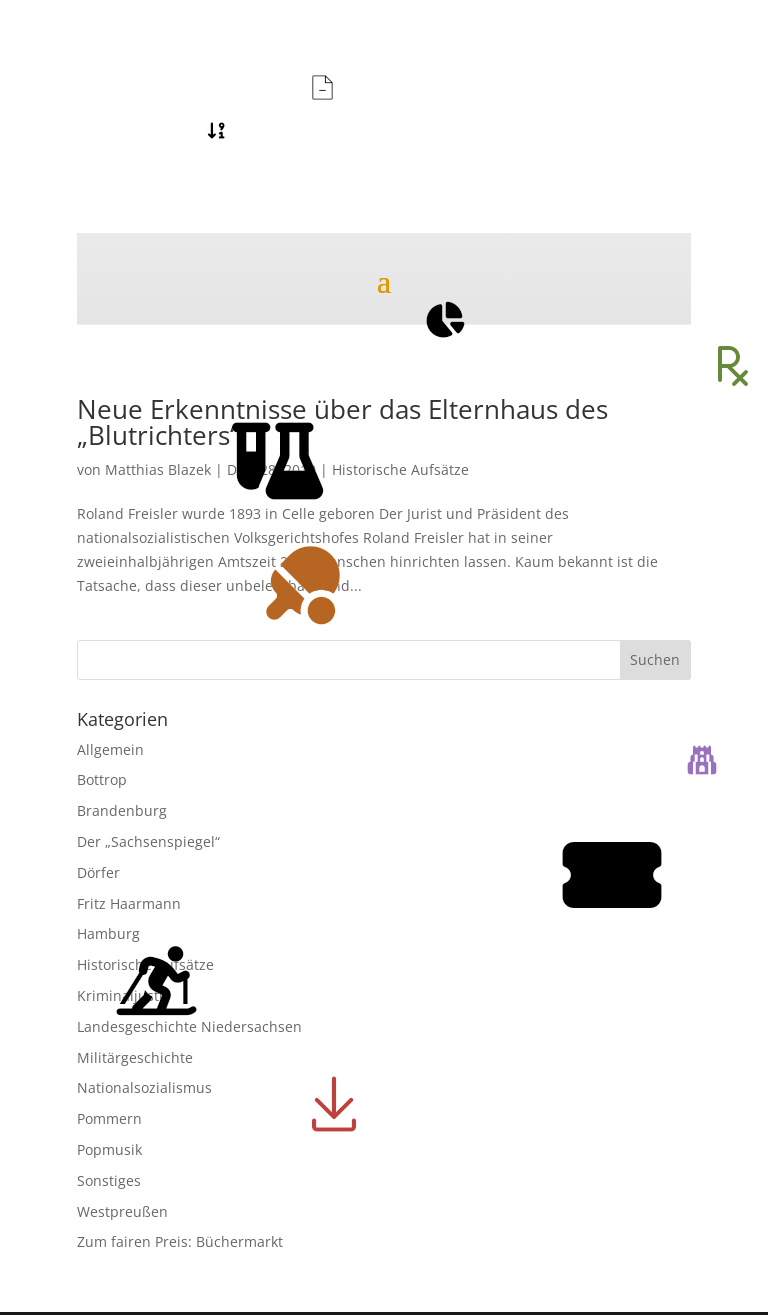 The width and height of the screenshot is (768, 1315). I want to click on access cross-country skiing trails or activities, so click(156, 979).